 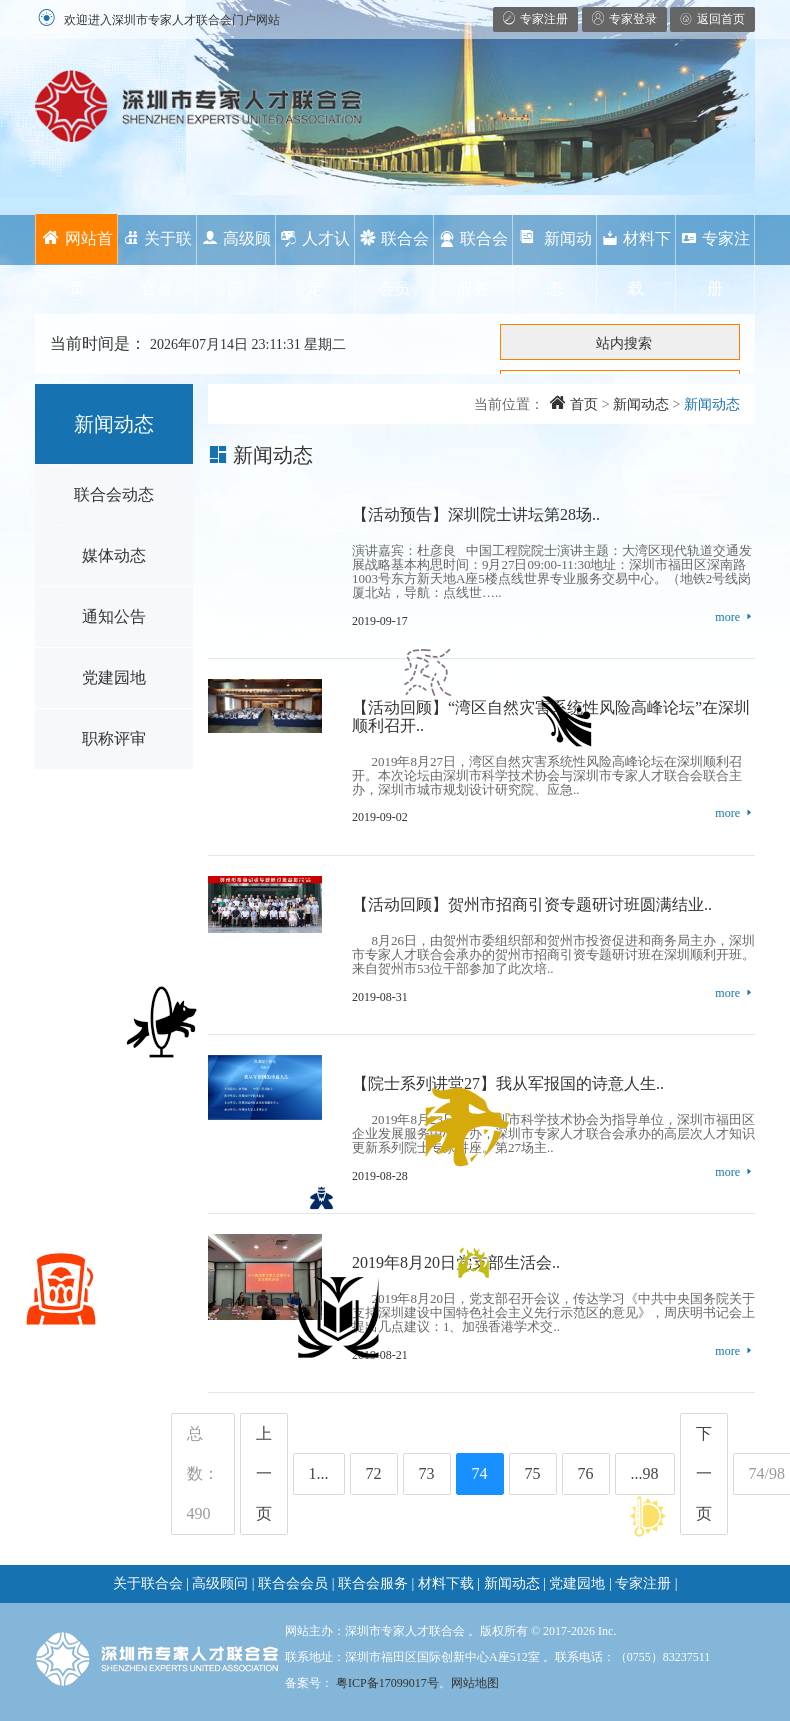 What do you see at coordinates (648, 1516) in the screenshot?
I see `view current temperature or weather conditions` at bounding box center [648, 1516].